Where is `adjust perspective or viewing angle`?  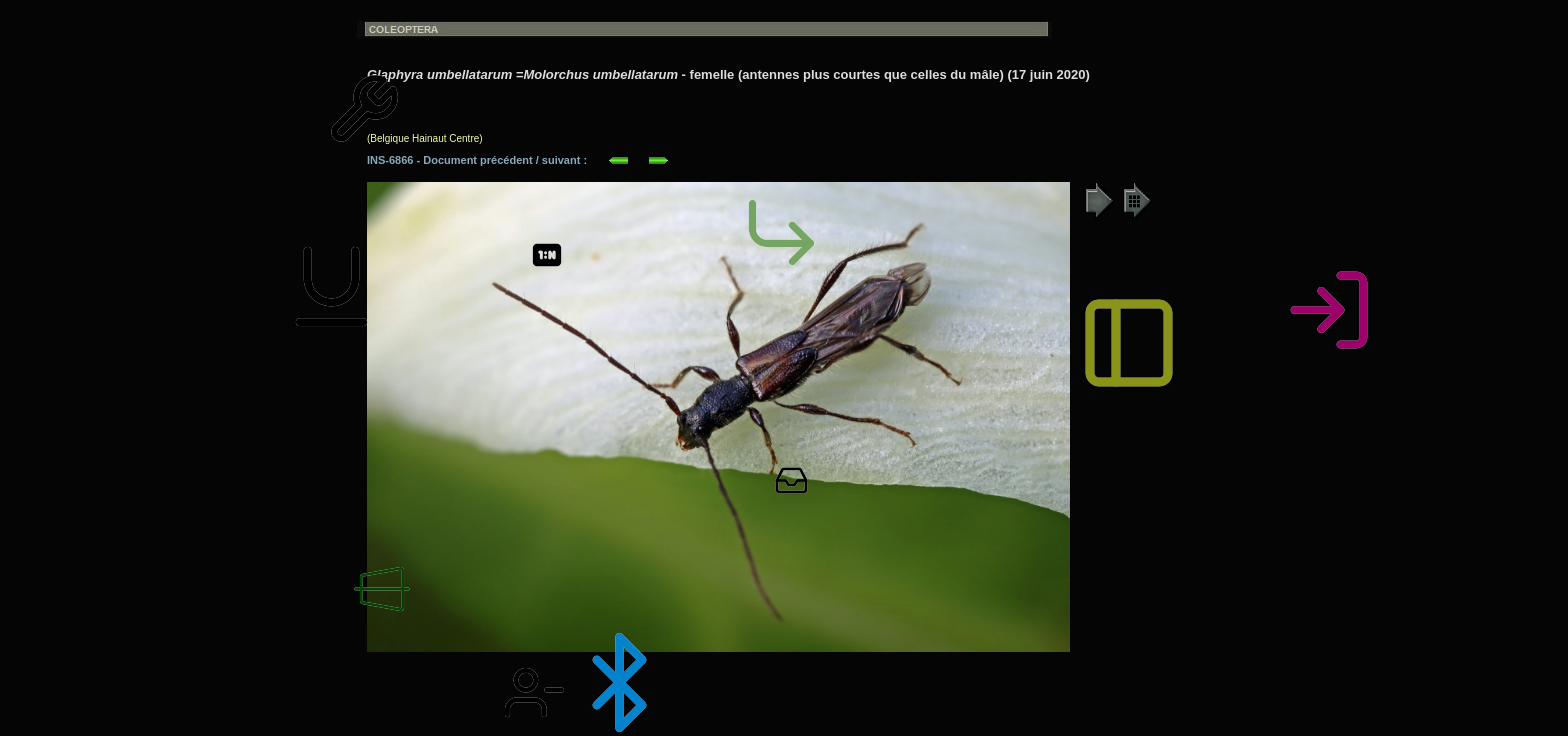
adjust perspective or viewing angle is located at coordinates (382, 589).